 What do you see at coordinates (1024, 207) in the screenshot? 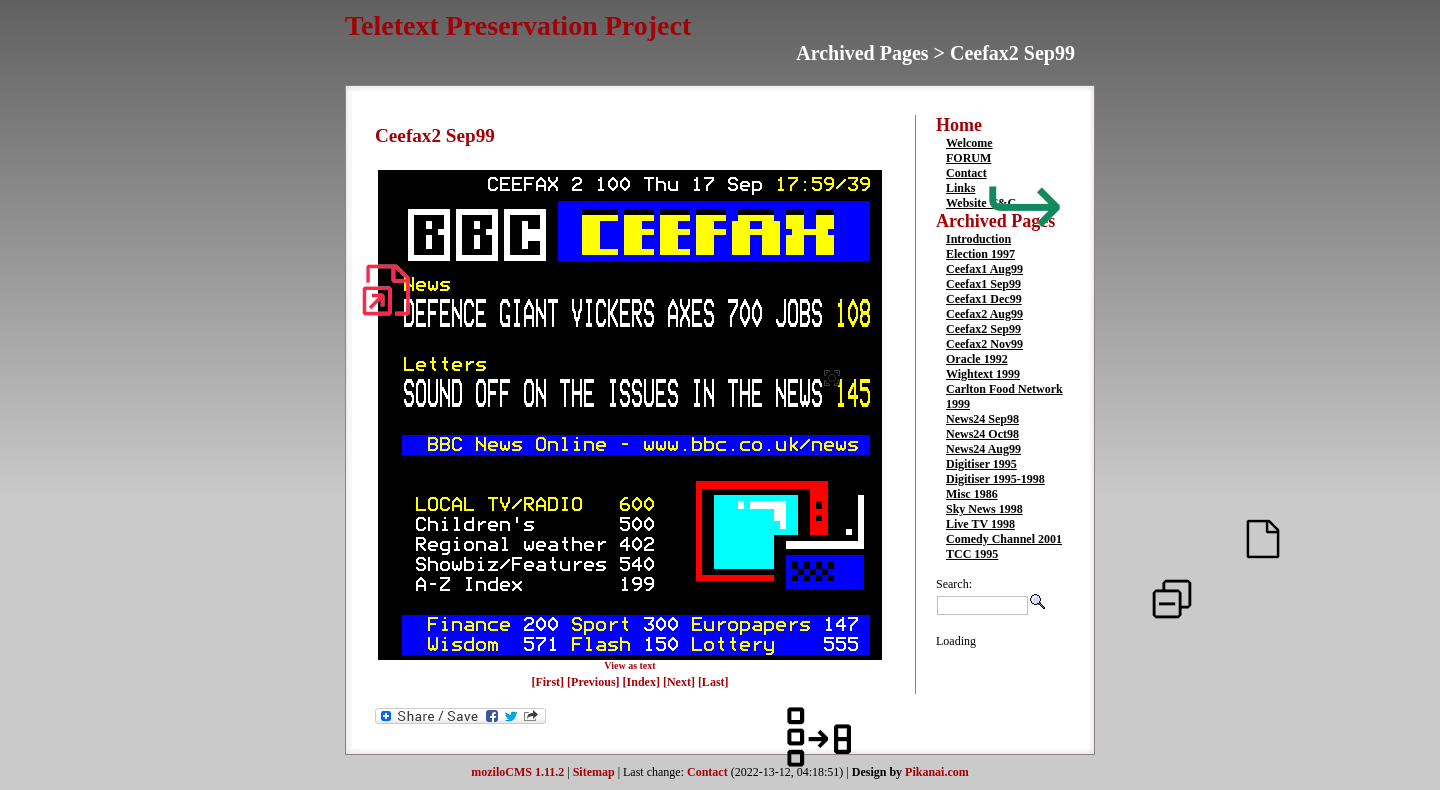
I see `indent selected text or code` at bounding box center [1024, 207].